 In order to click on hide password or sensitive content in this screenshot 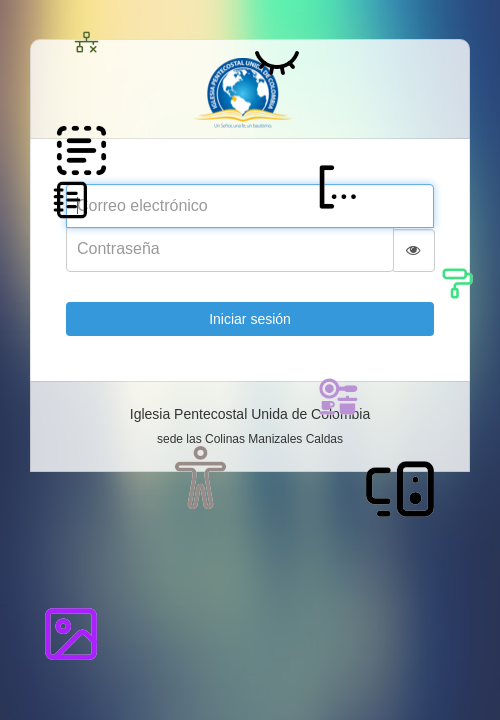, I will do `click(277, 61)`.